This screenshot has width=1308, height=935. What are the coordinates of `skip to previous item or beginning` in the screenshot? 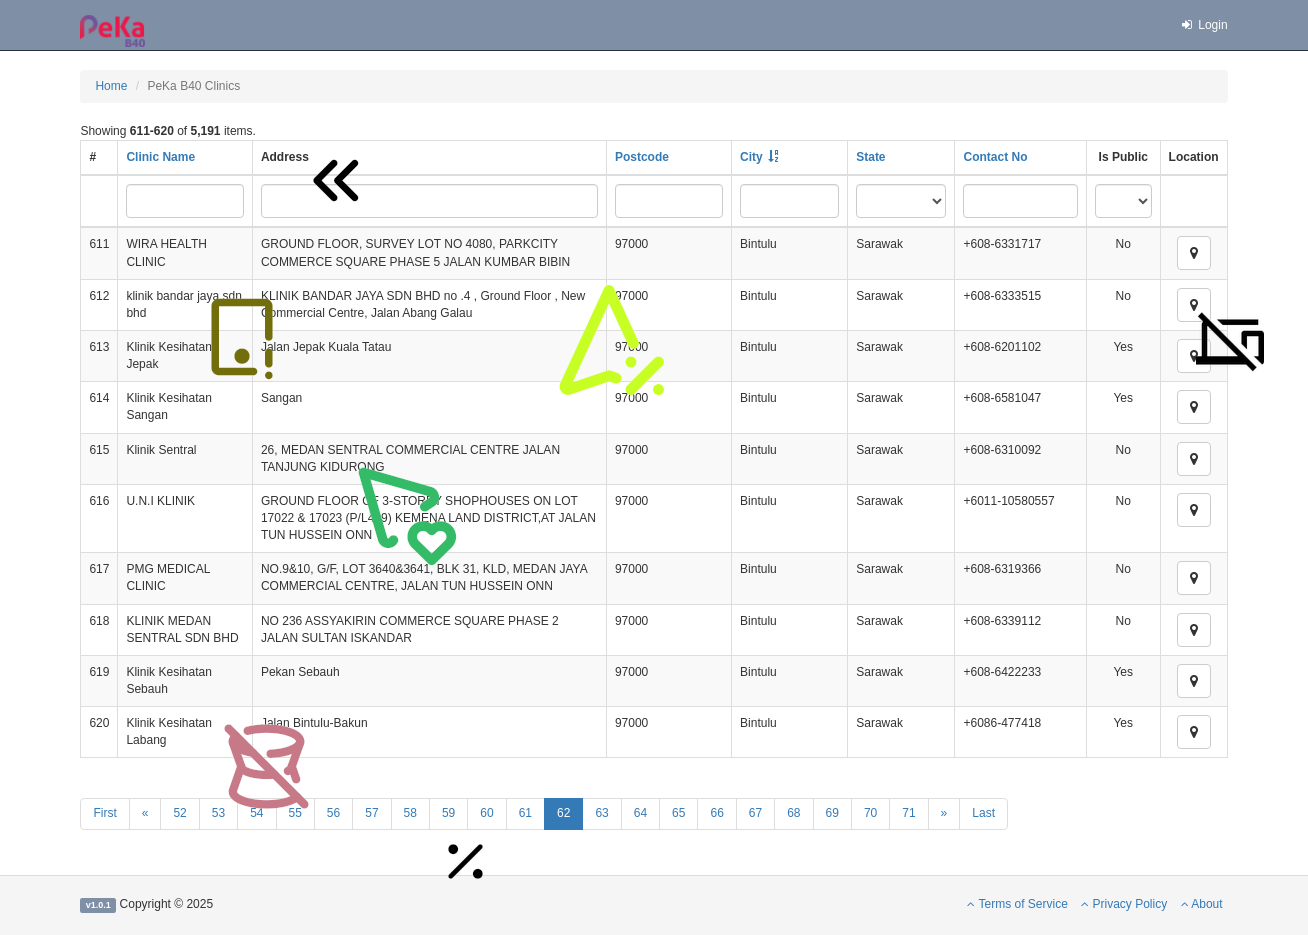 It's located at (337, 180).